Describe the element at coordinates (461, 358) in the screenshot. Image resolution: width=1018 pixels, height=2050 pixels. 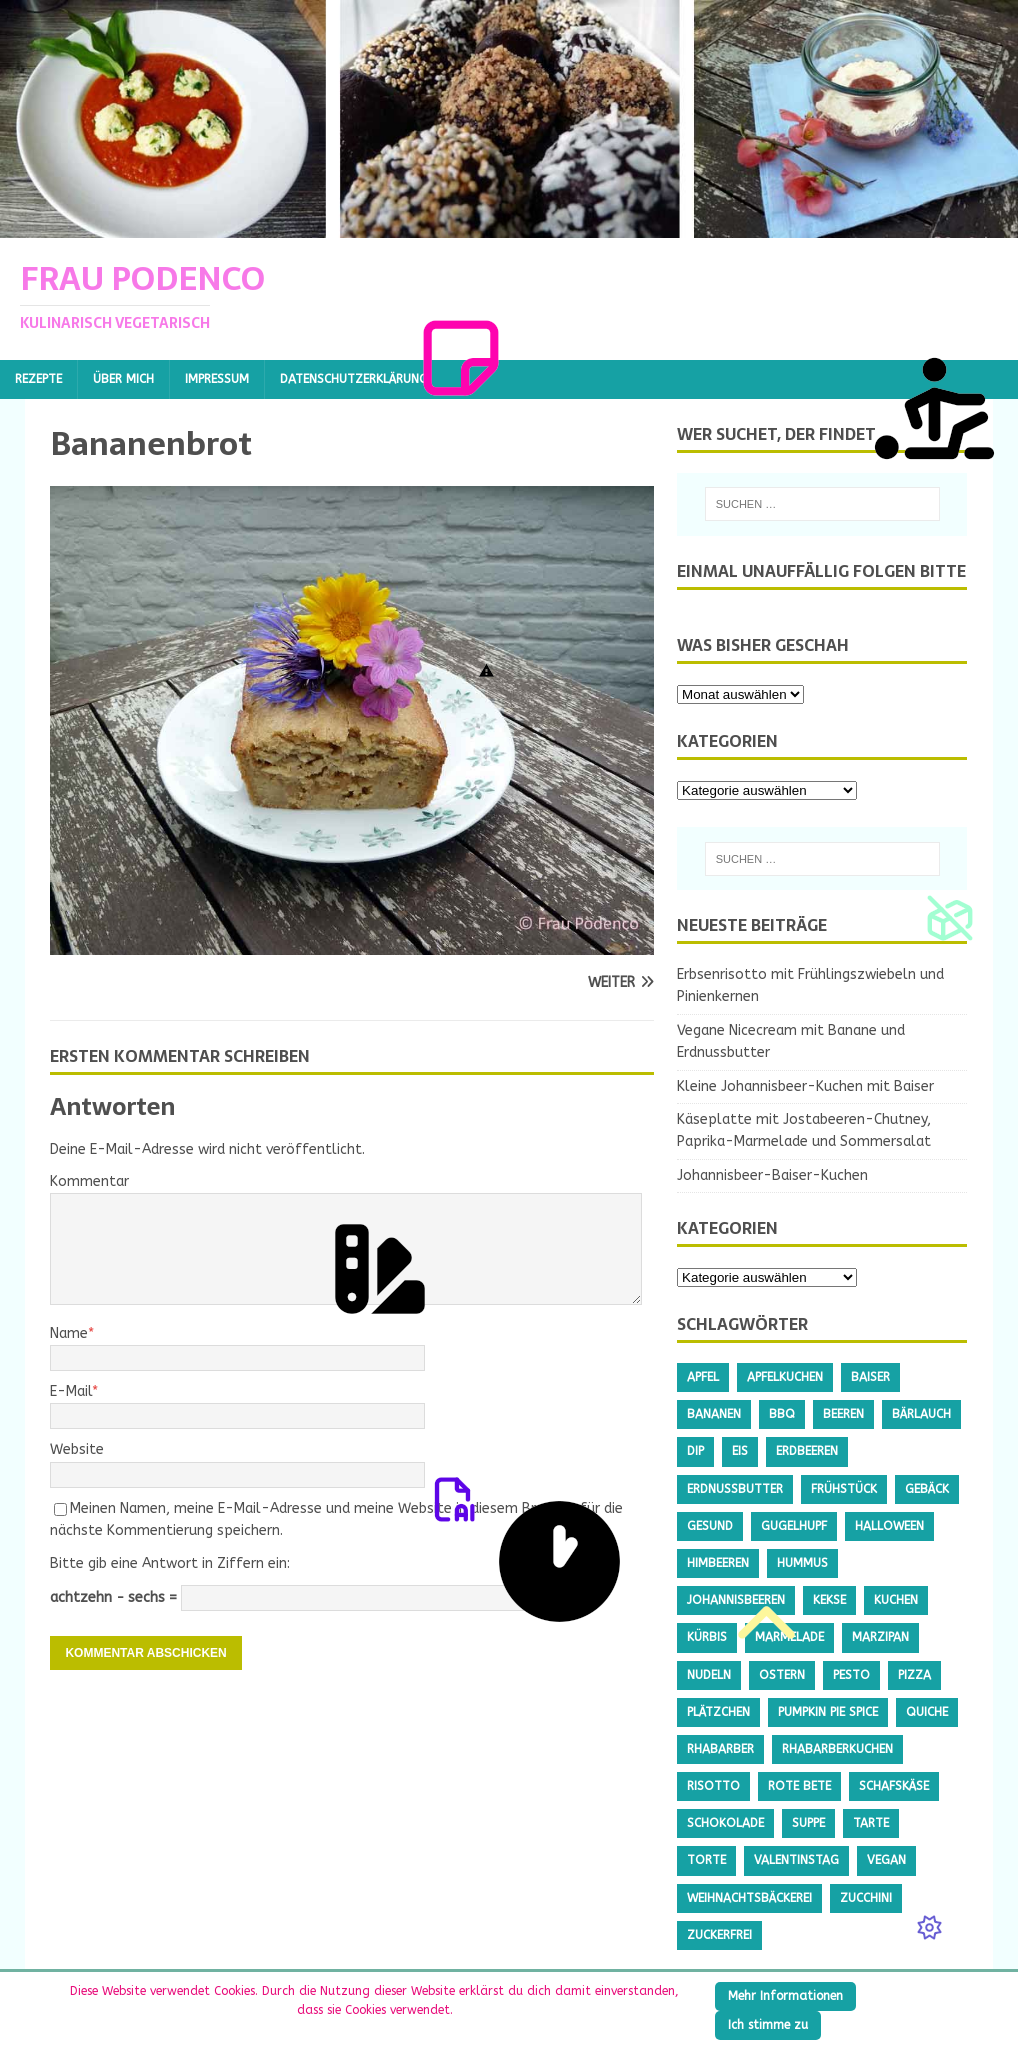
I see `add a sticker to your message` at that location.